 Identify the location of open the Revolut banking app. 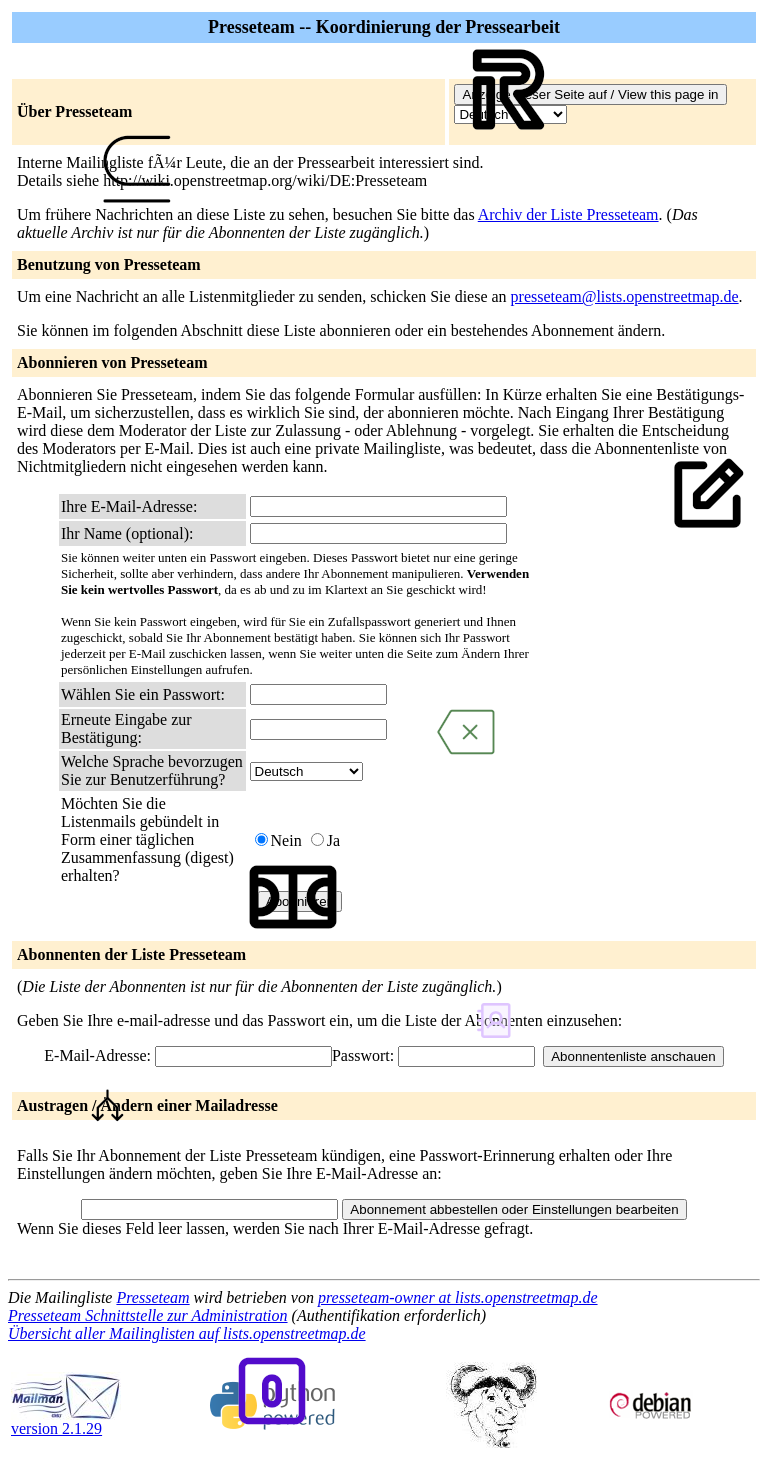
(508, 89).